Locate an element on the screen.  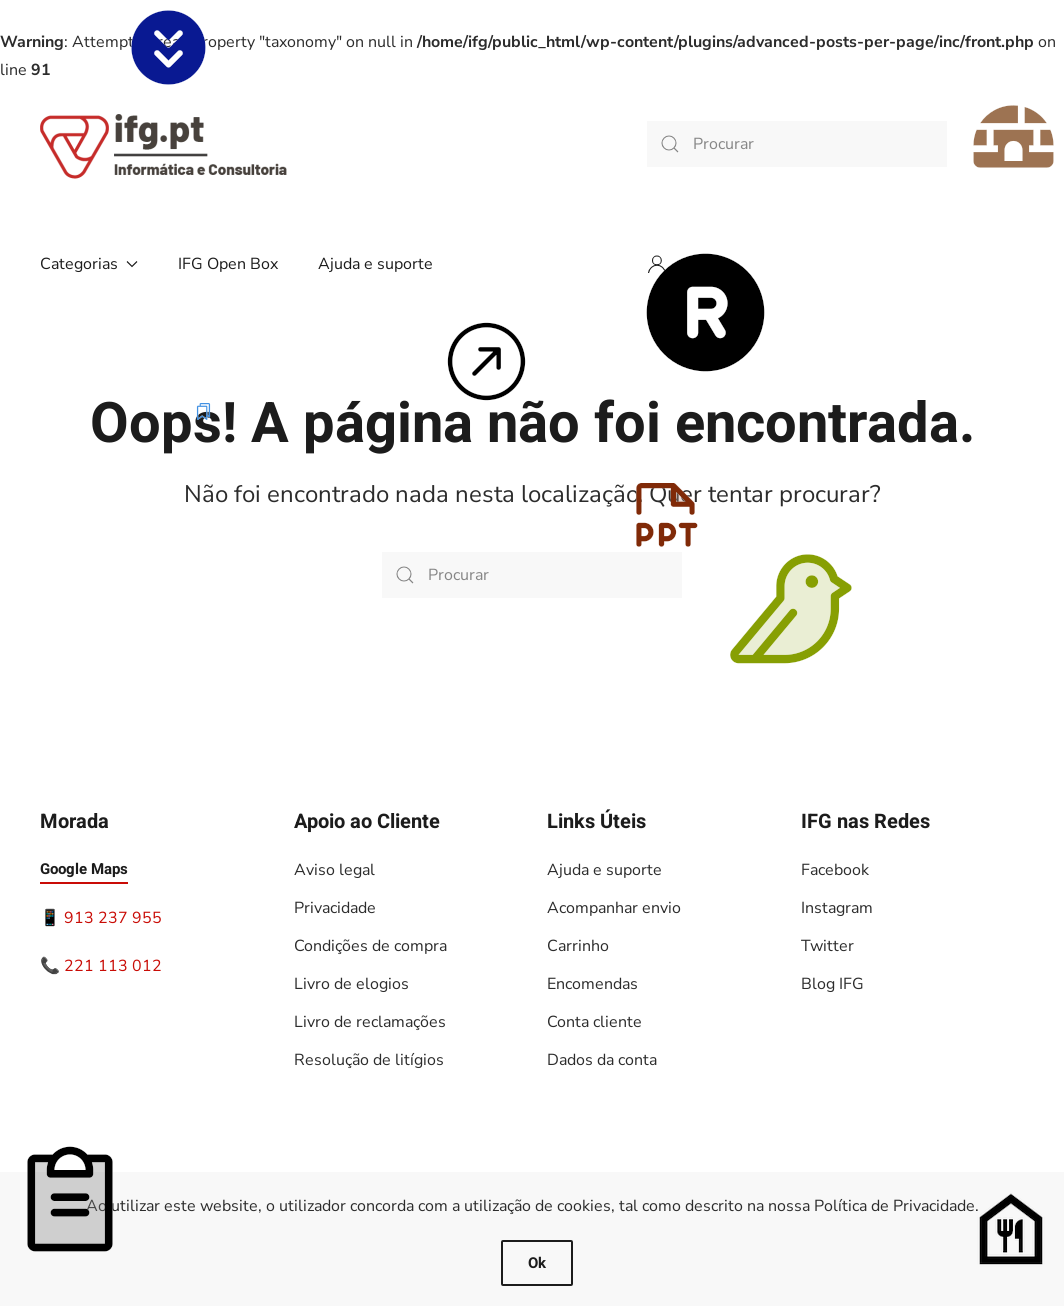
open link in new tab or window is located at coordinates (486, 361).